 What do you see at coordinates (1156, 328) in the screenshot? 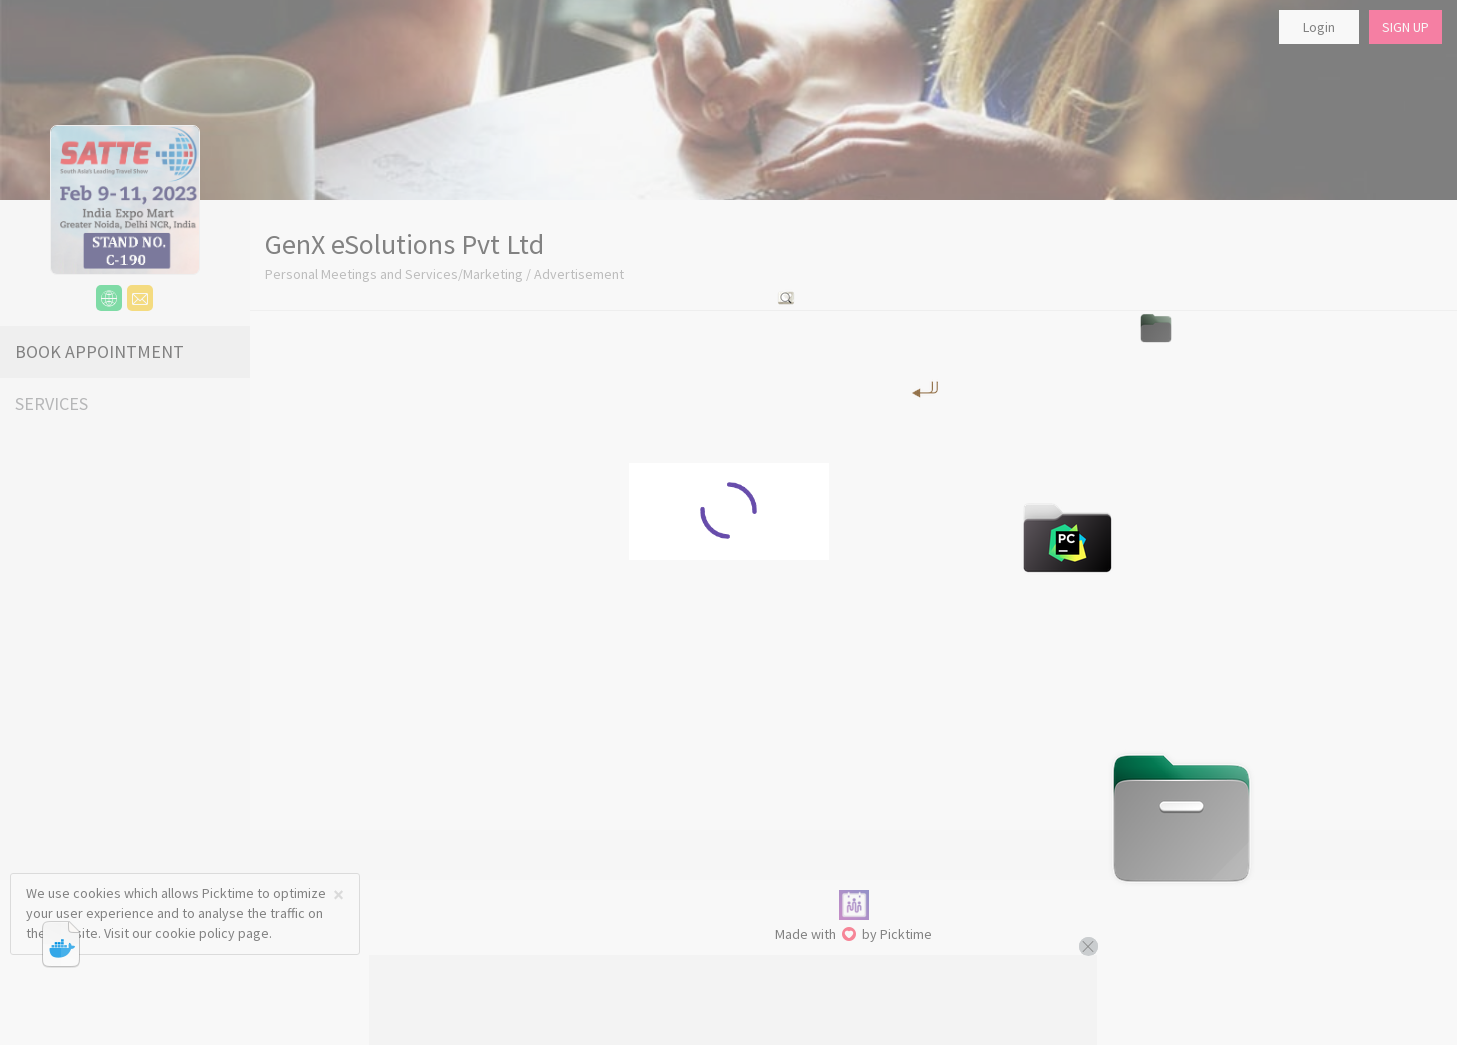
I see `drop files here to add to folder` at bounding box center [1156, 328].